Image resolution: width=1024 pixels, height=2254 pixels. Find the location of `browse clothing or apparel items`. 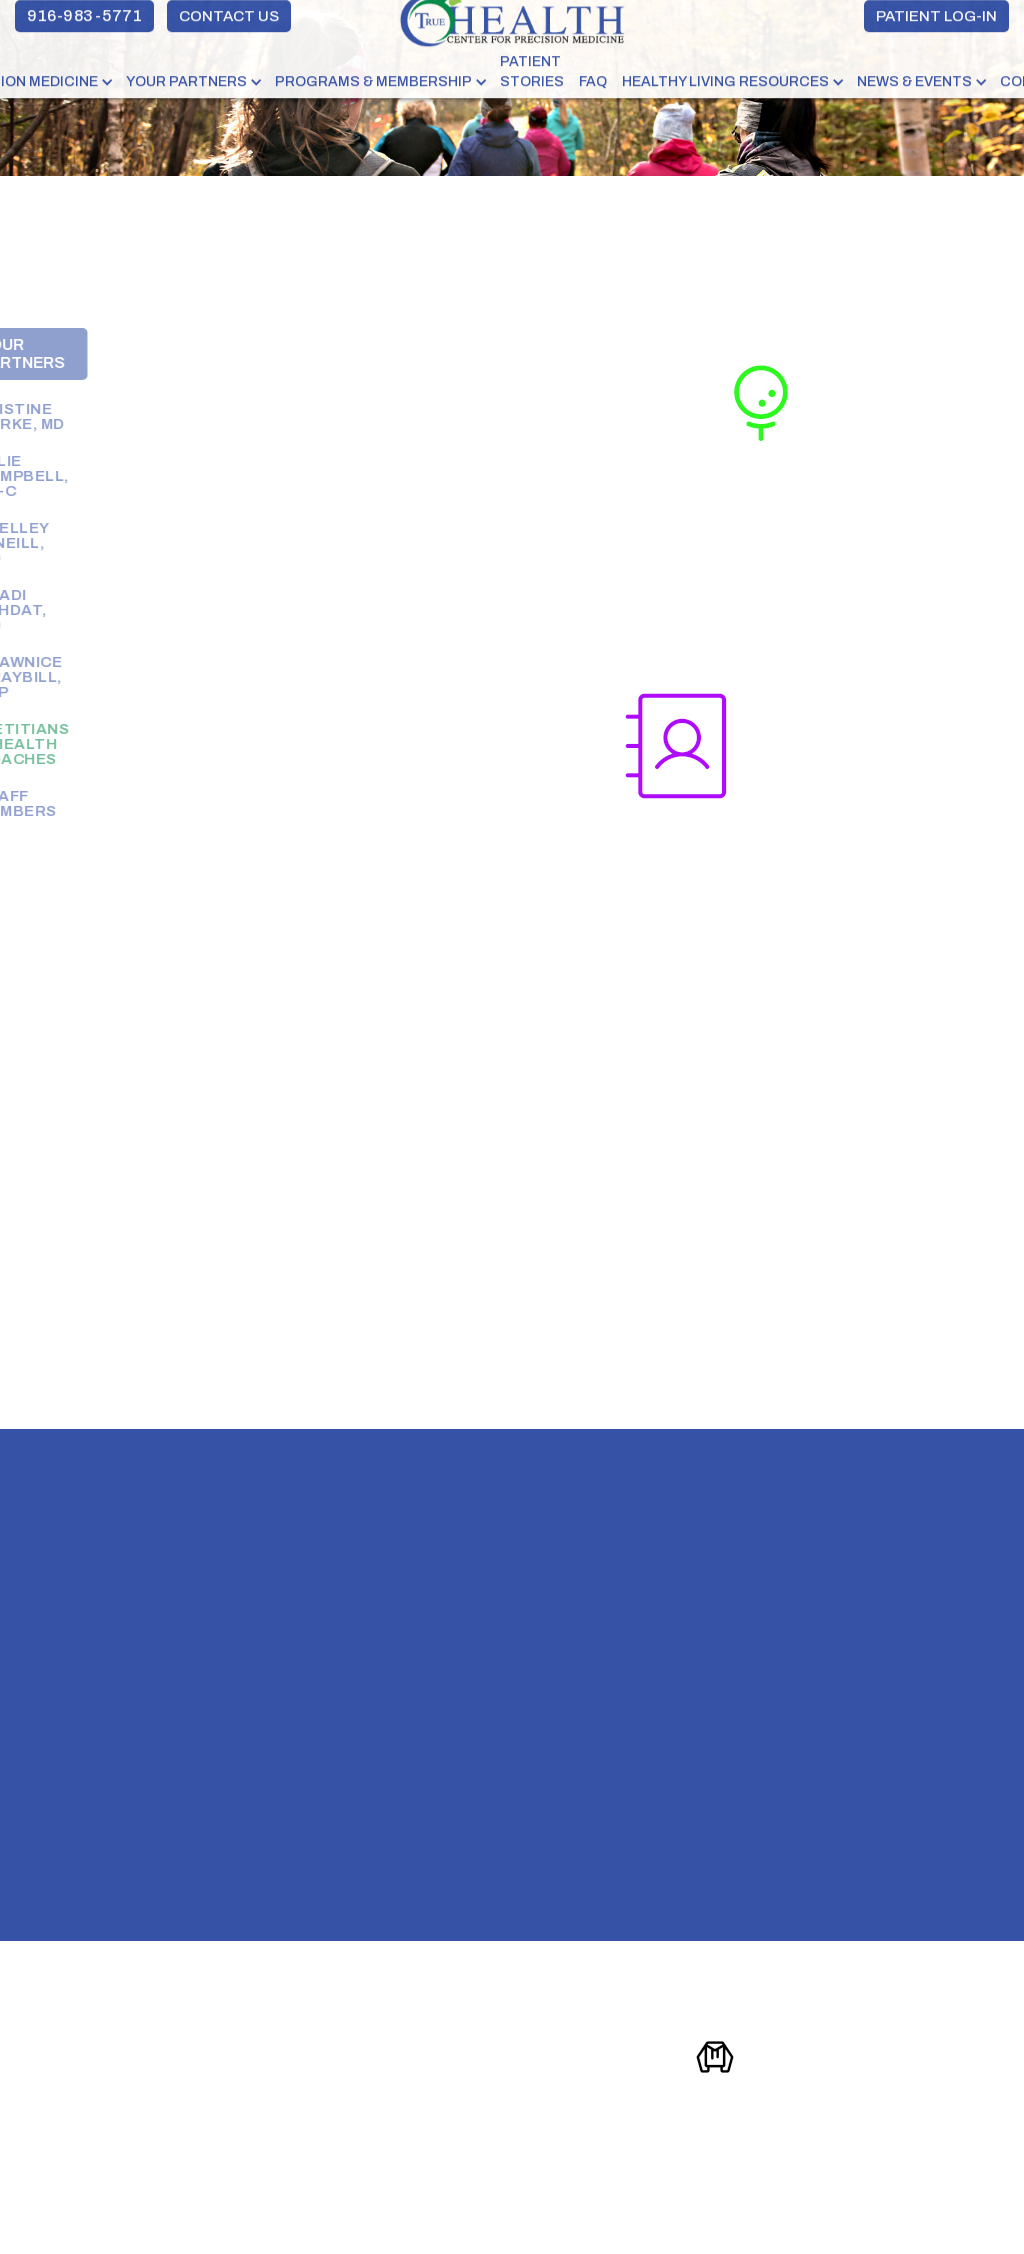

browse clothing or apparel items is located at coordinates (715, 2057).